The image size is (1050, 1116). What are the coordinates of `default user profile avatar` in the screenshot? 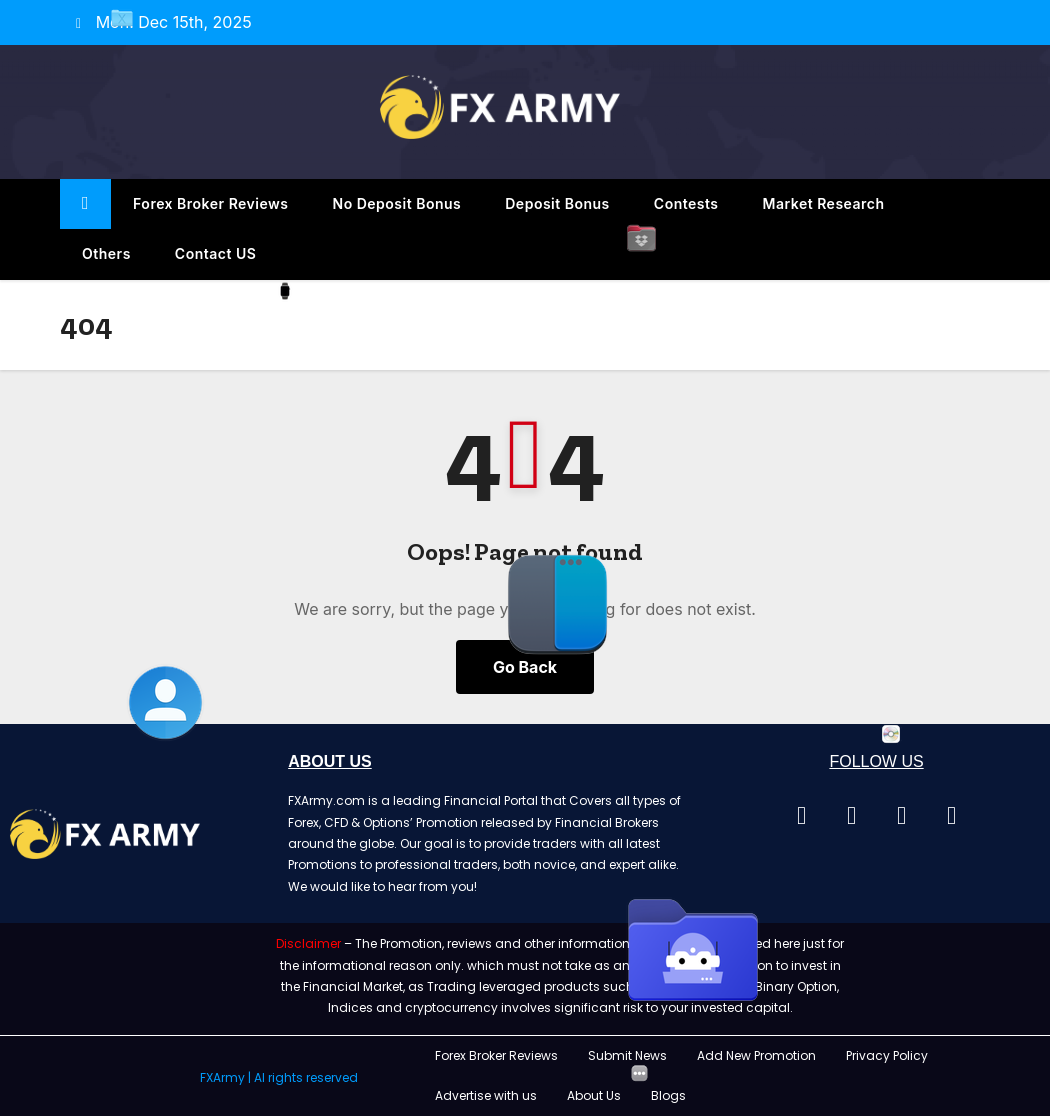 It's located at (165, 702).